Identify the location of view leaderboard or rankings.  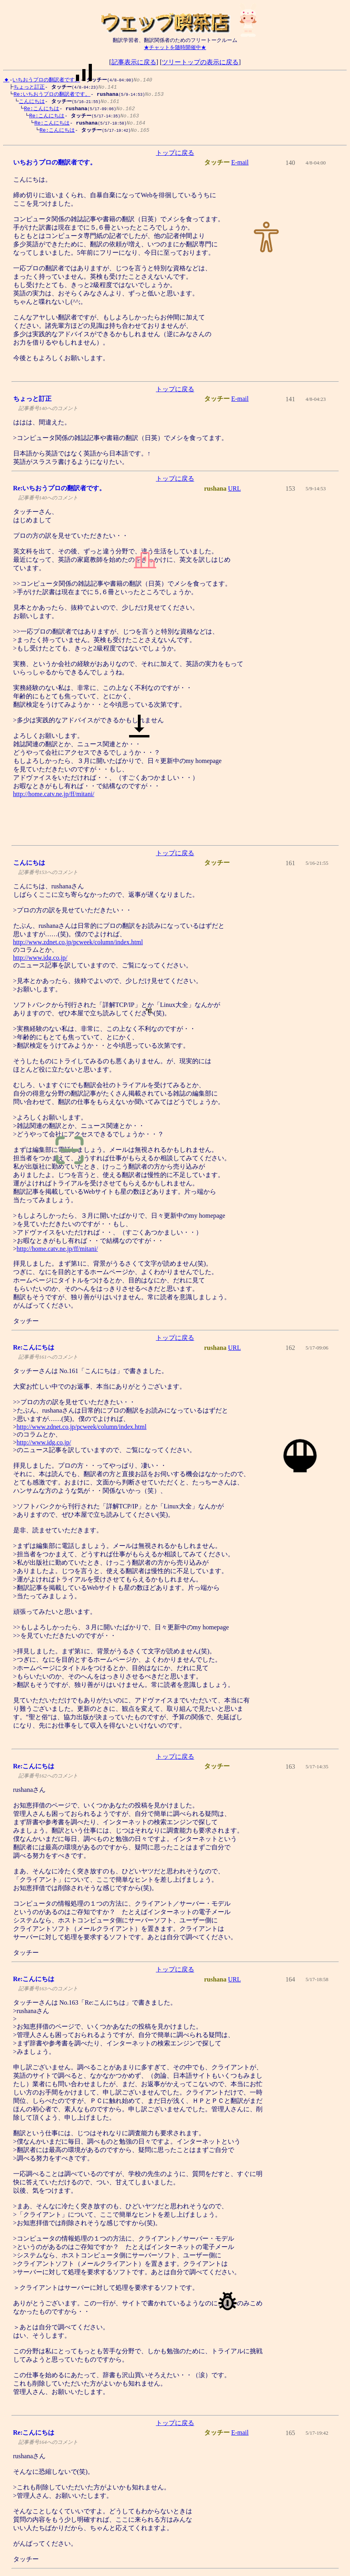
(145, 560).